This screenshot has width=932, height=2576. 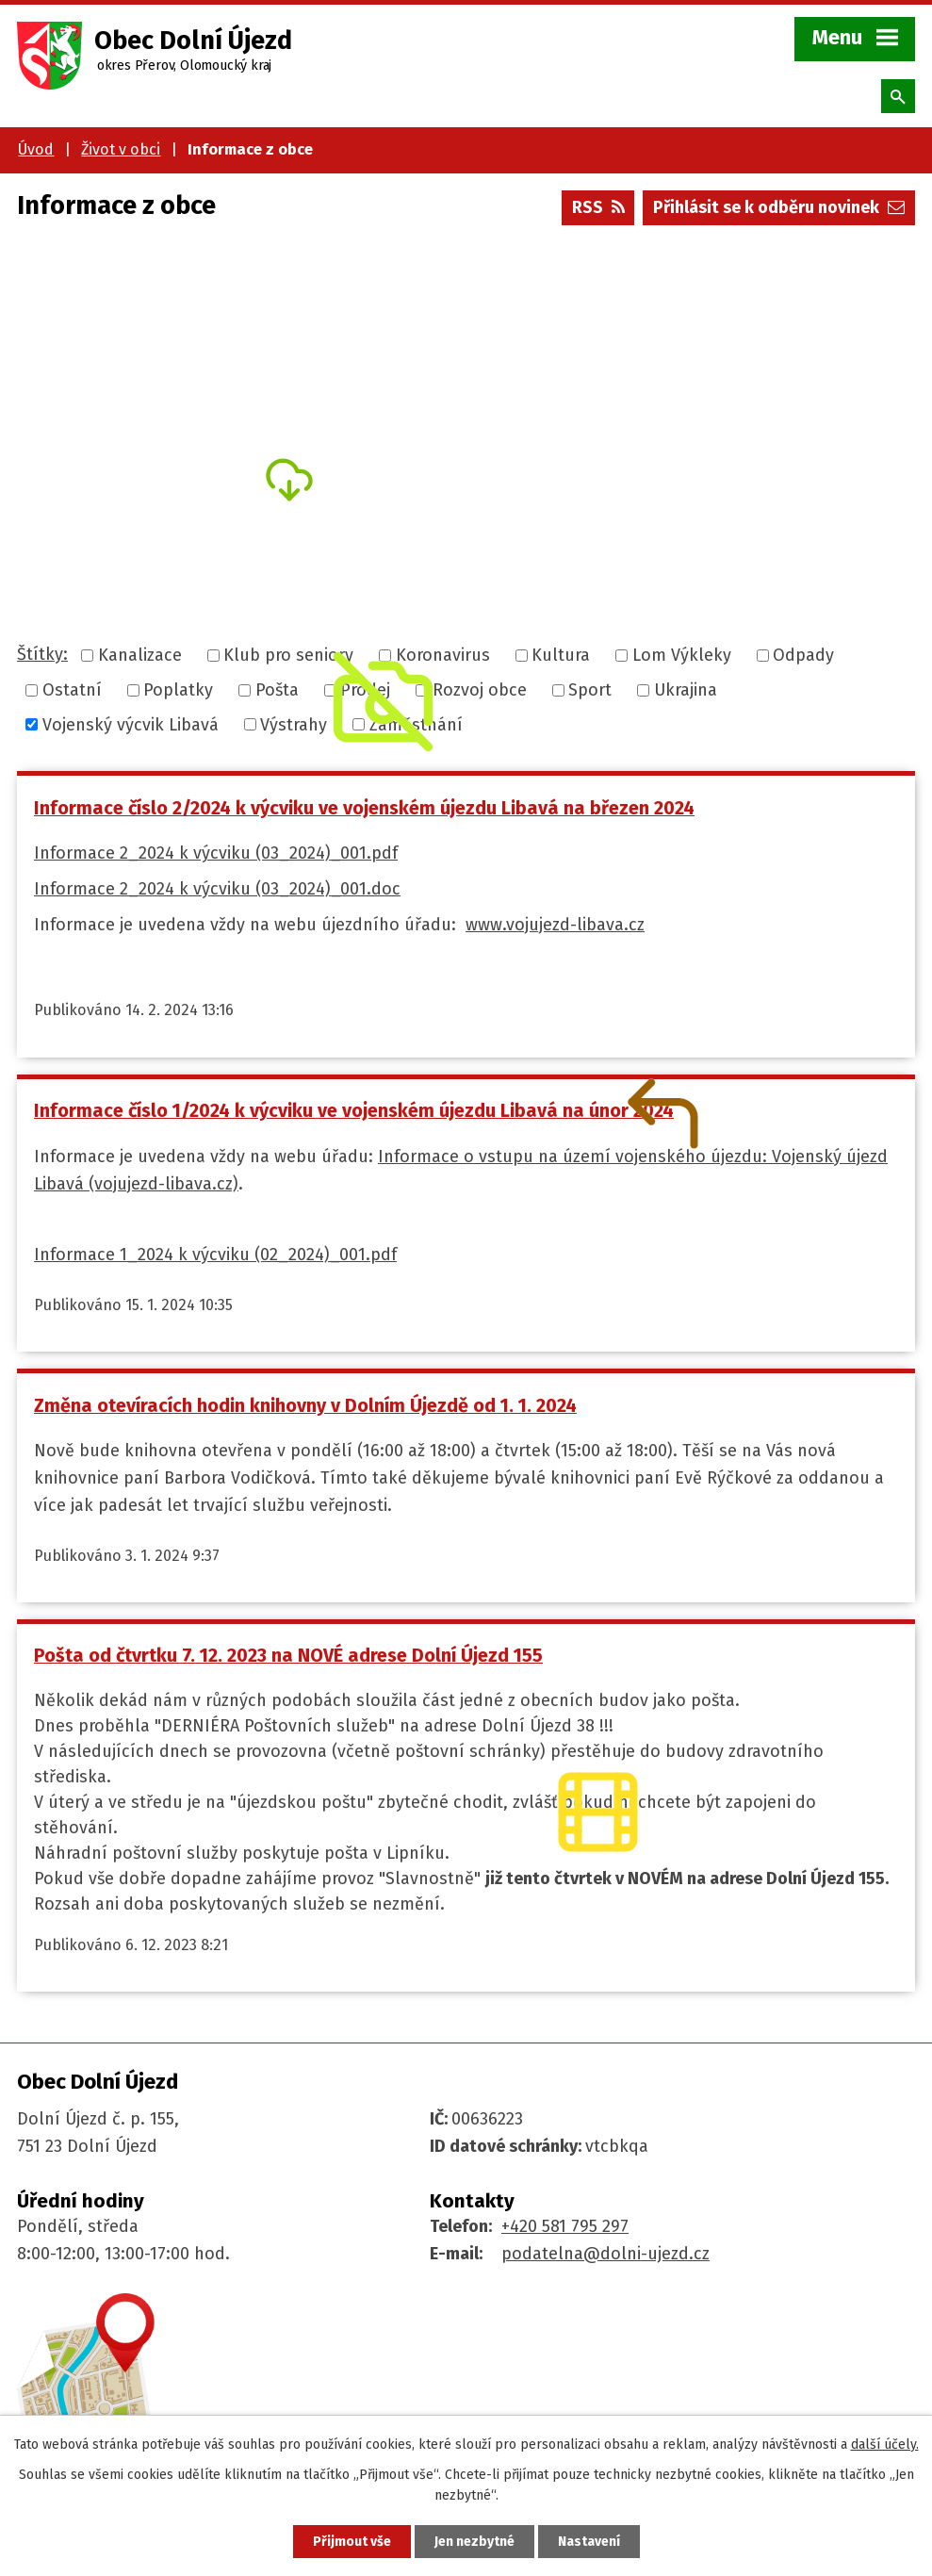 I want to click on download file from cloud storage, so click(x=289, y=480).